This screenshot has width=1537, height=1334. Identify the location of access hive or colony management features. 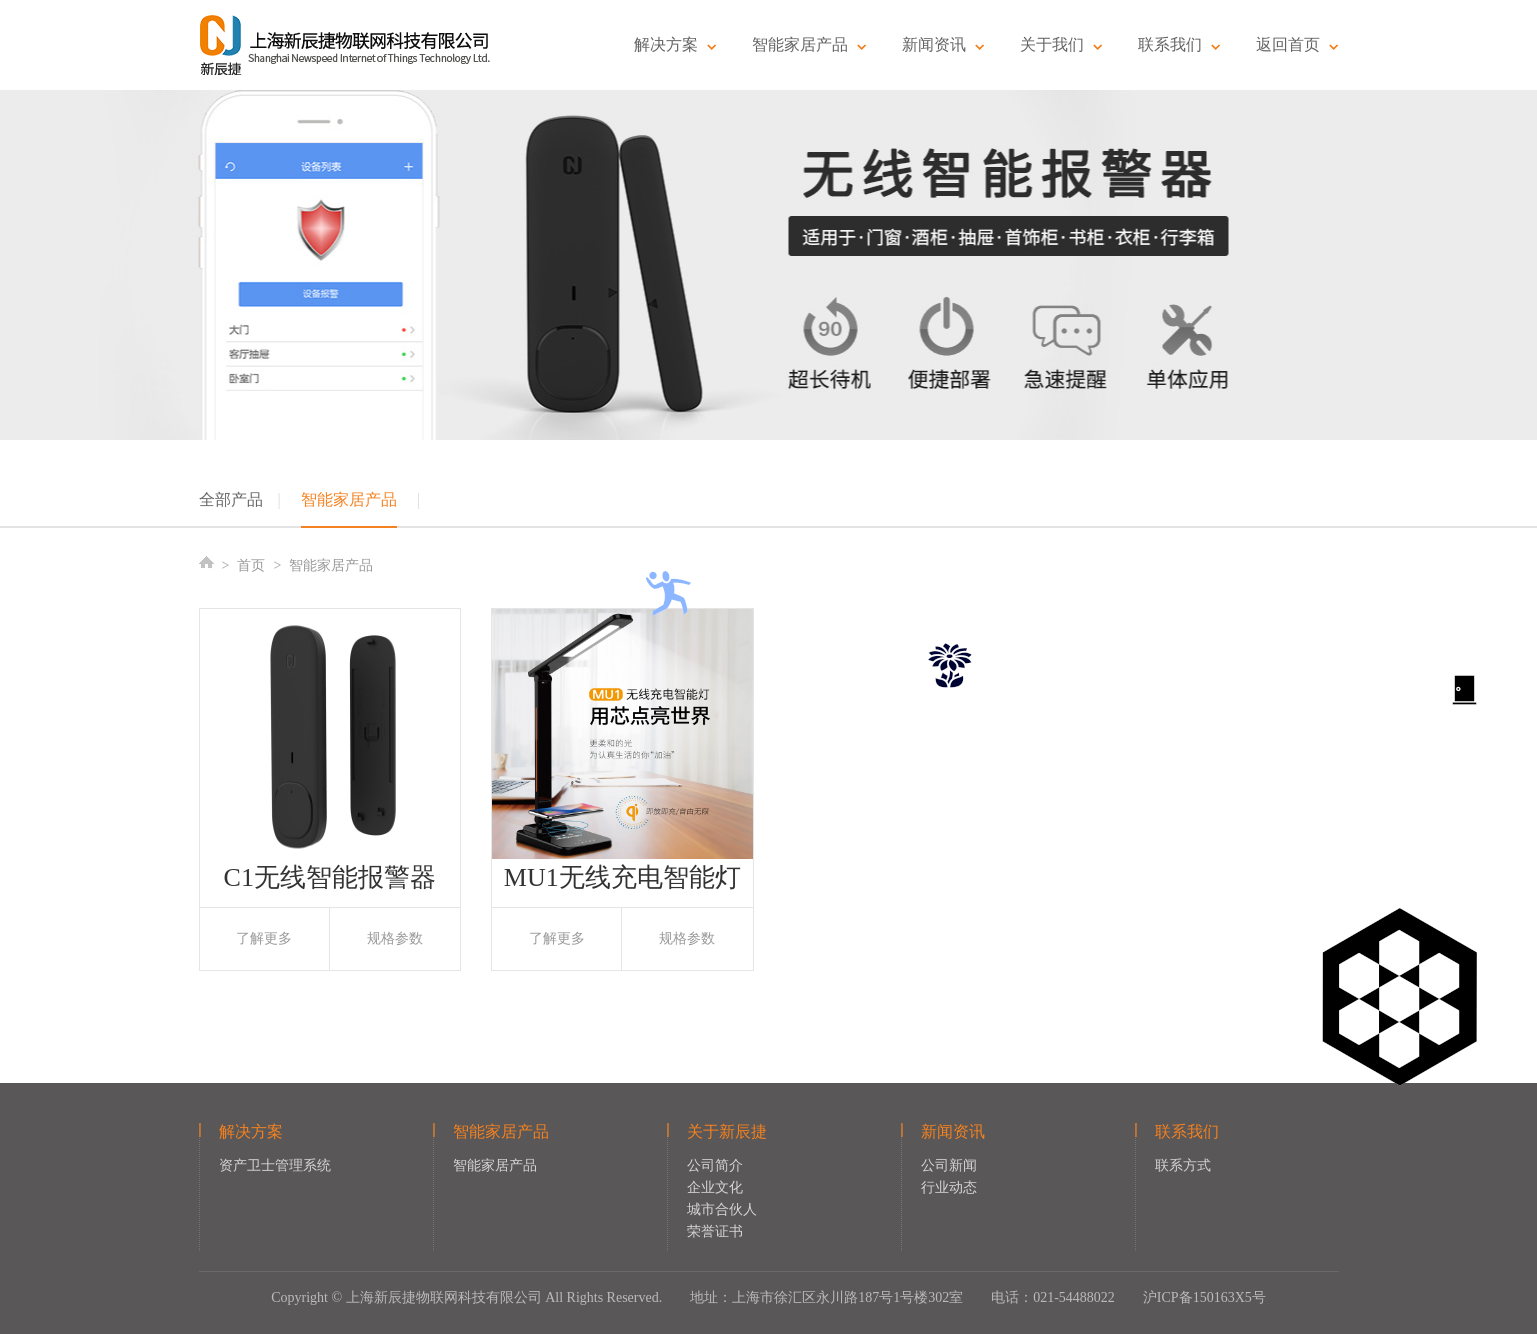
(1401, 996).